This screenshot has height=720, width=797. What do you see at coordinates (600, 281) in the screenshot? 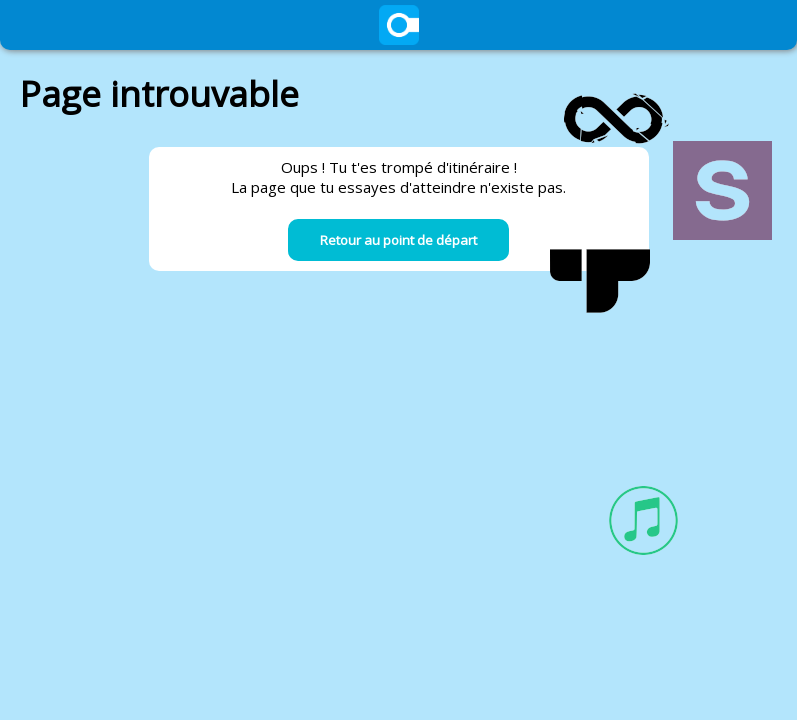
I see `visit top.gg website` at bounding box center [600, 281].